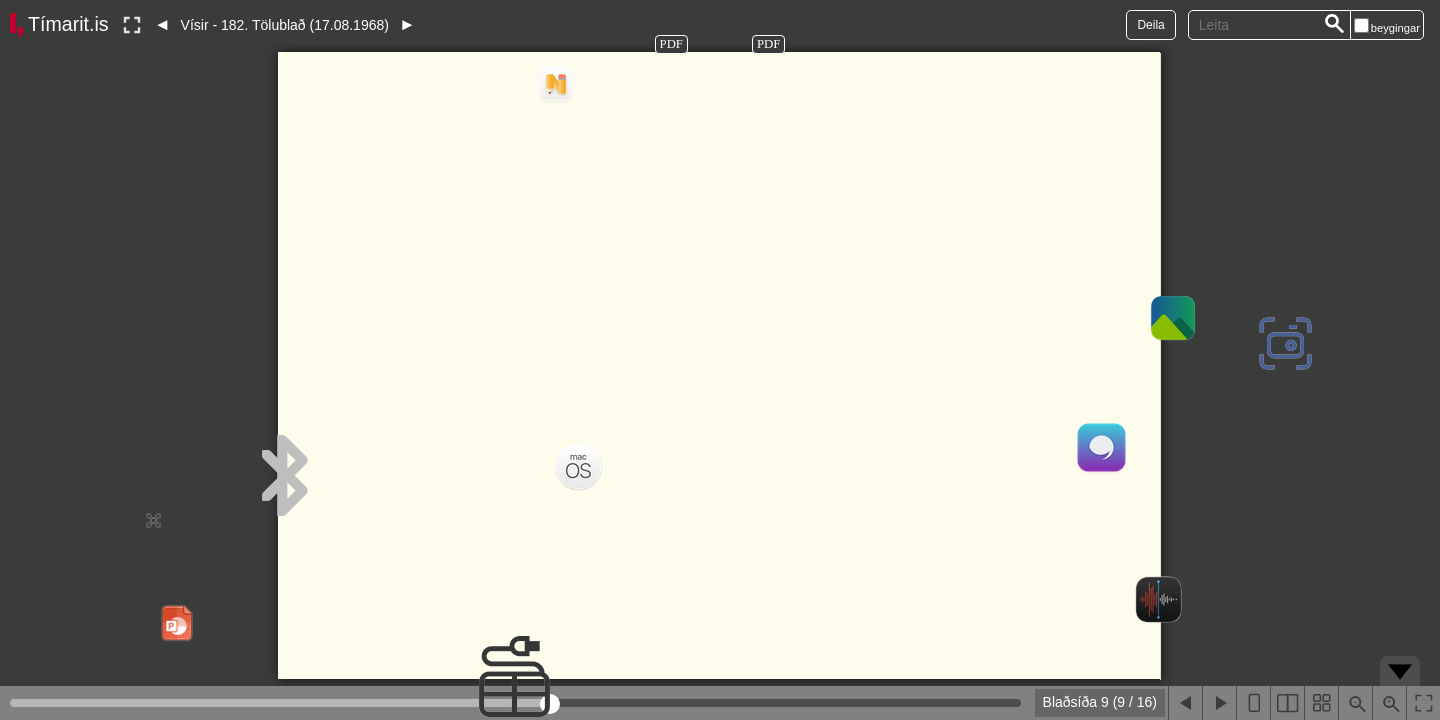 This screenshot has height=720, width=1440. What do you see at coordinates (1158, 599) in the screenshot?
I see `open voice memos app` at bounding box center [1158, 599].